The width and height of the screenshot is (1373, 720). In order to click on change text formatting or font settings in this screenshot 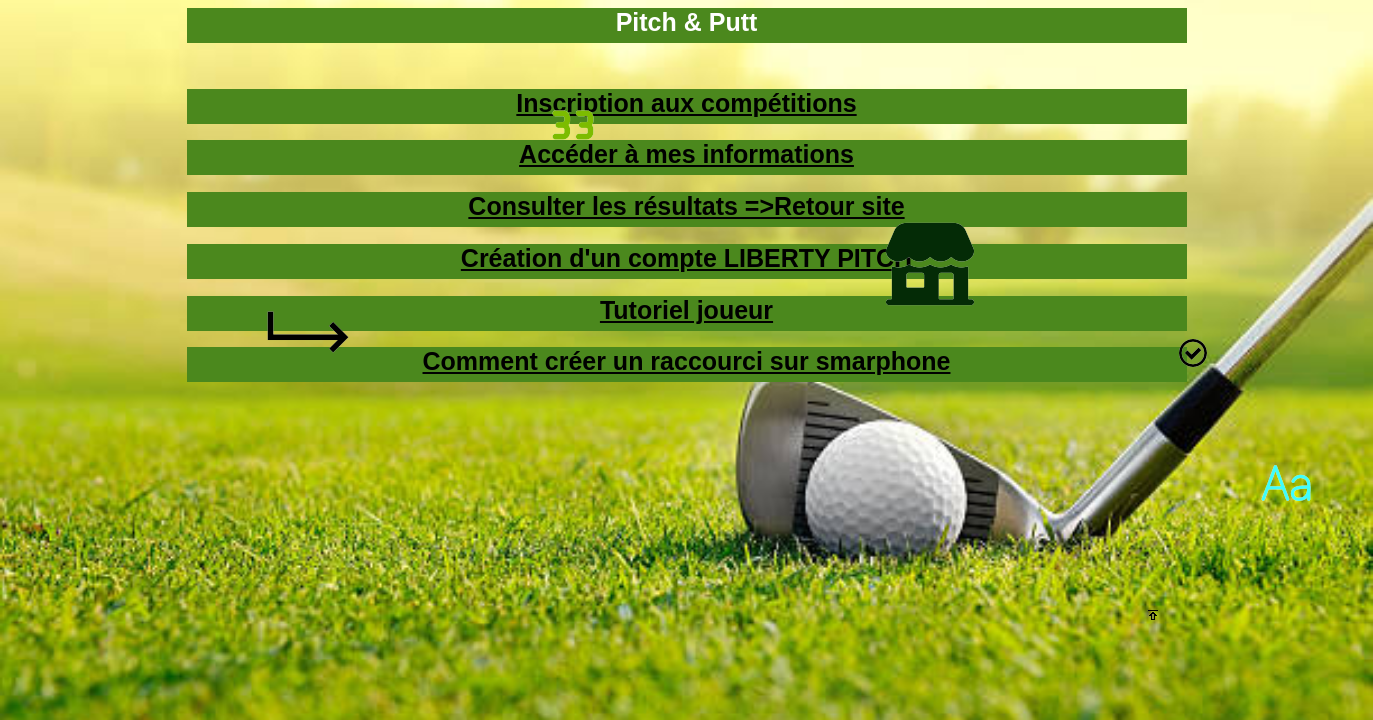, I will do `click(1286, 483)`.